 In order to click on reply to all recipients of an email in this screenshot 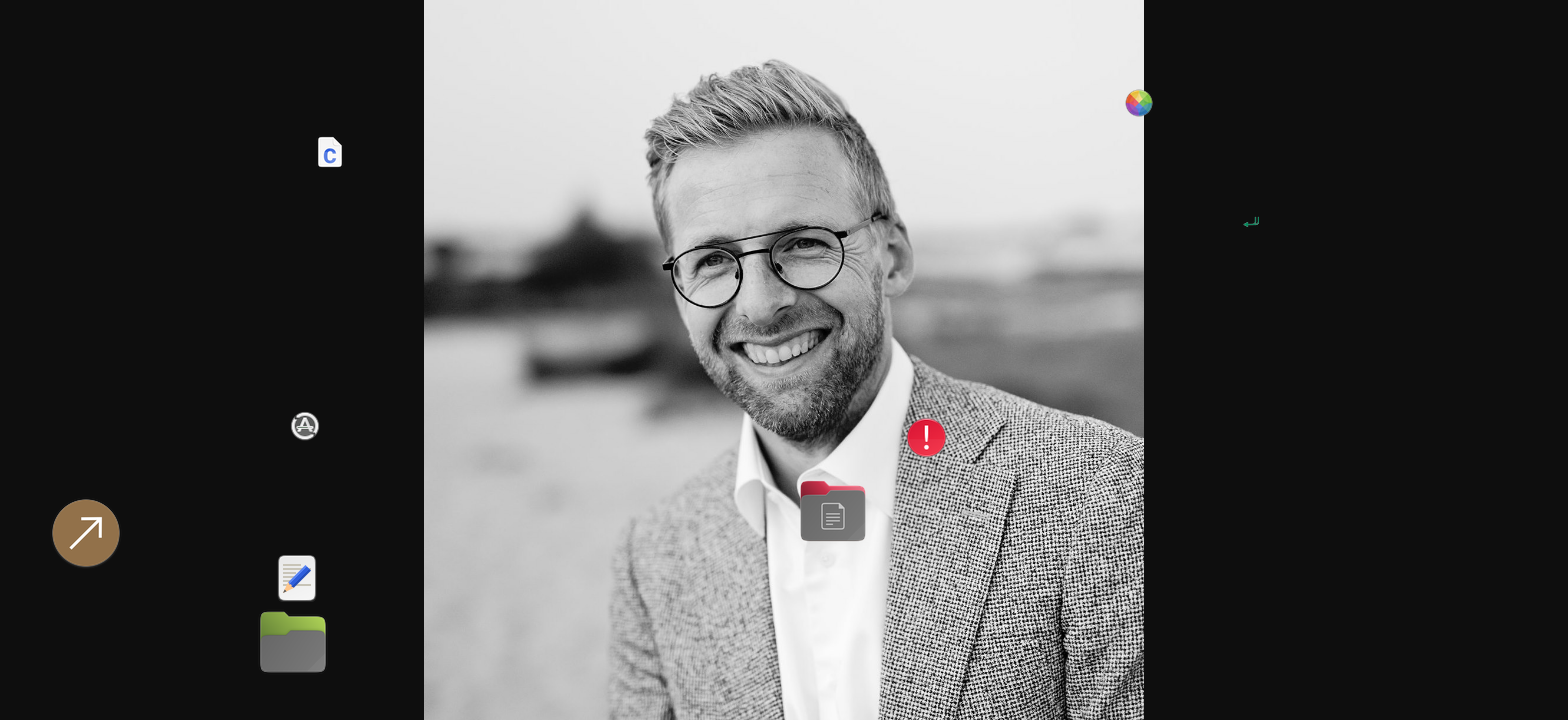, I will do `click(1251, 221)`.